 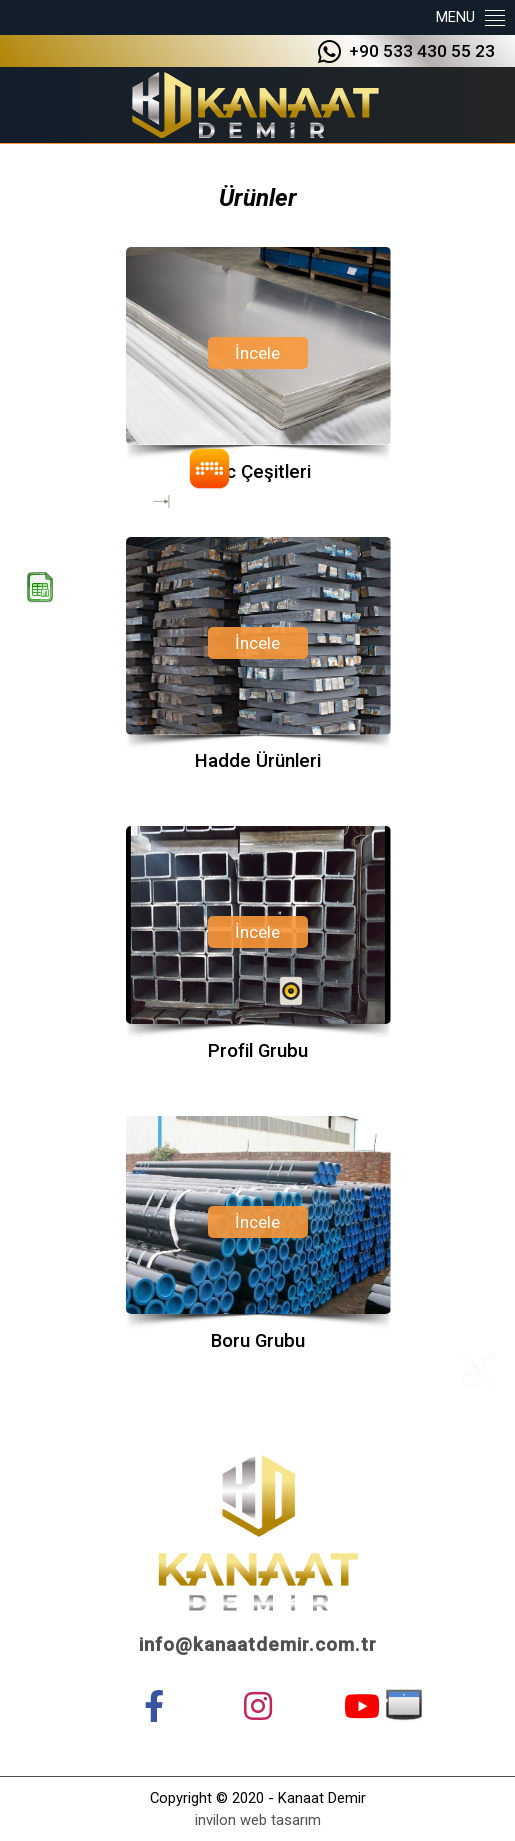 I want to click on jump to the last item in a list, so click(x=161, y=501).